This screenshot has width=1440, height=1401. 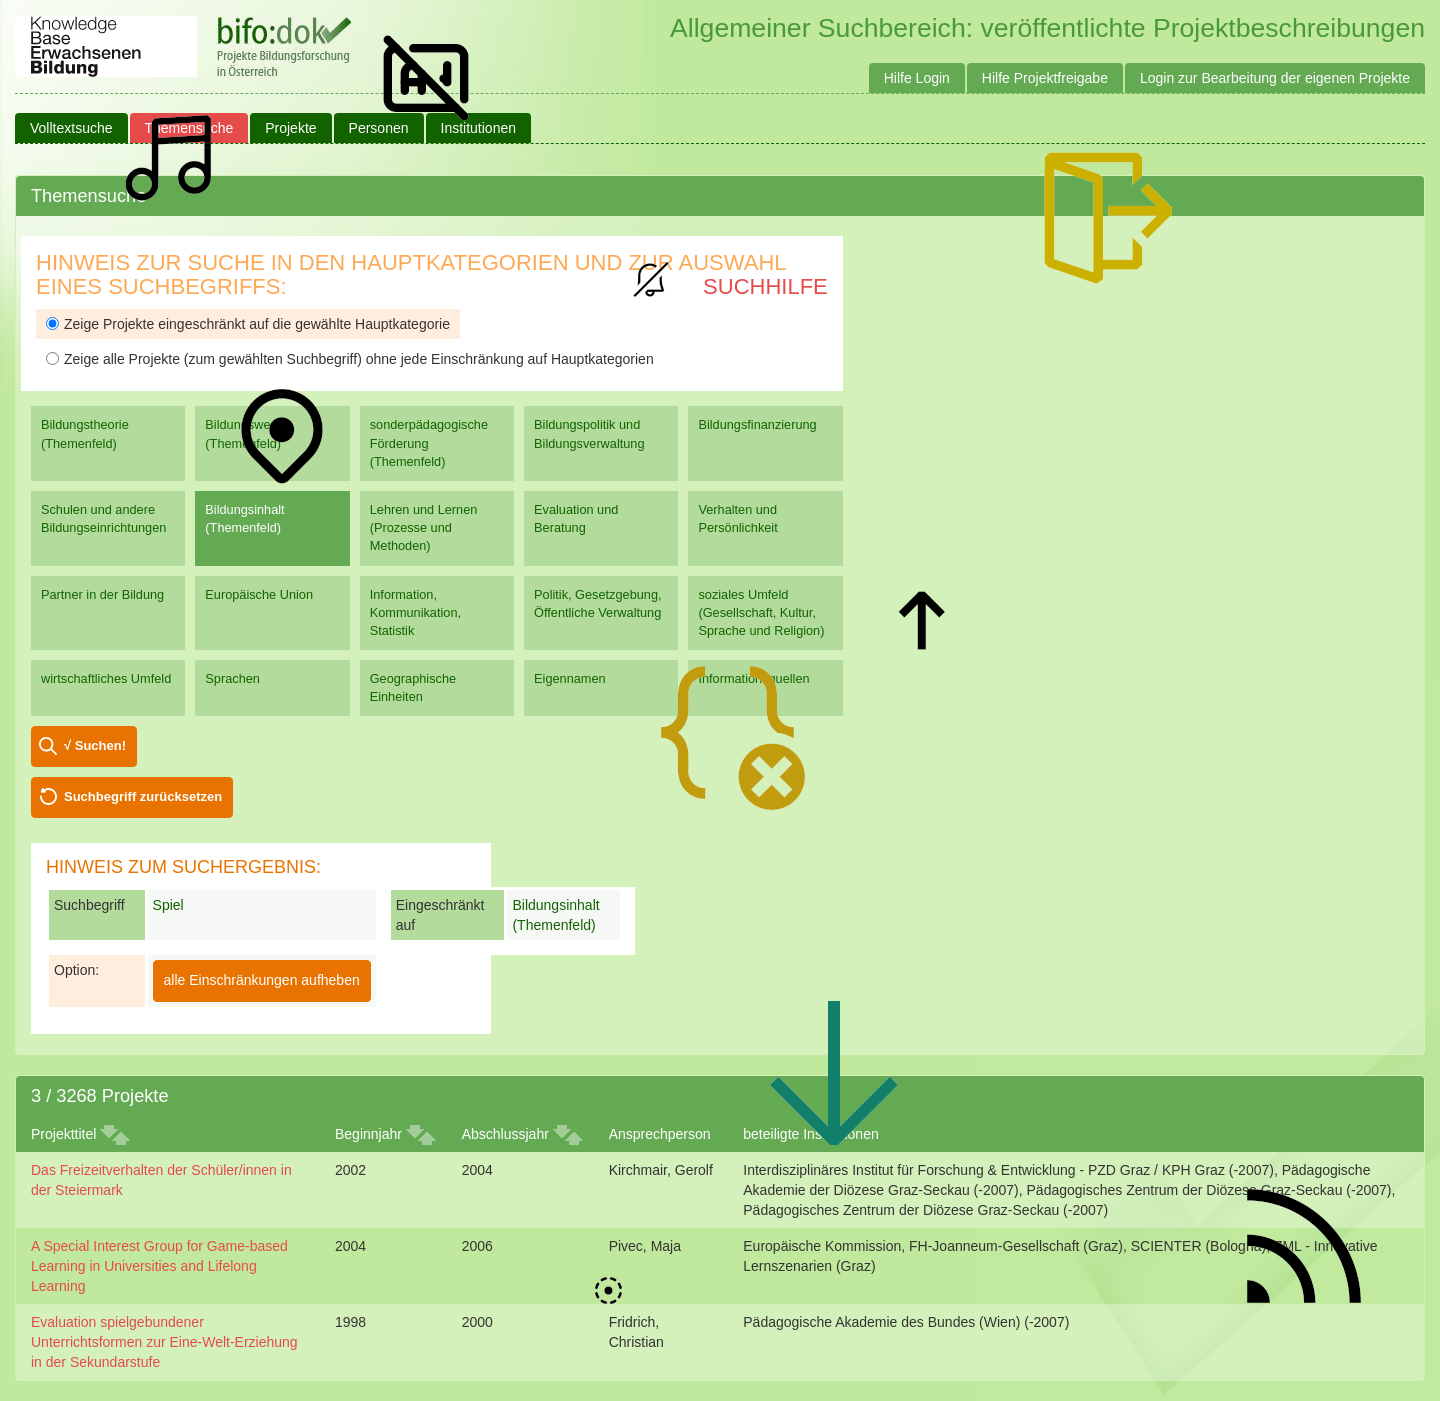 What do you see at coordinates (923, 624) in the screenshot?
I see `move item up in a list` at bounding box center [923, 624].